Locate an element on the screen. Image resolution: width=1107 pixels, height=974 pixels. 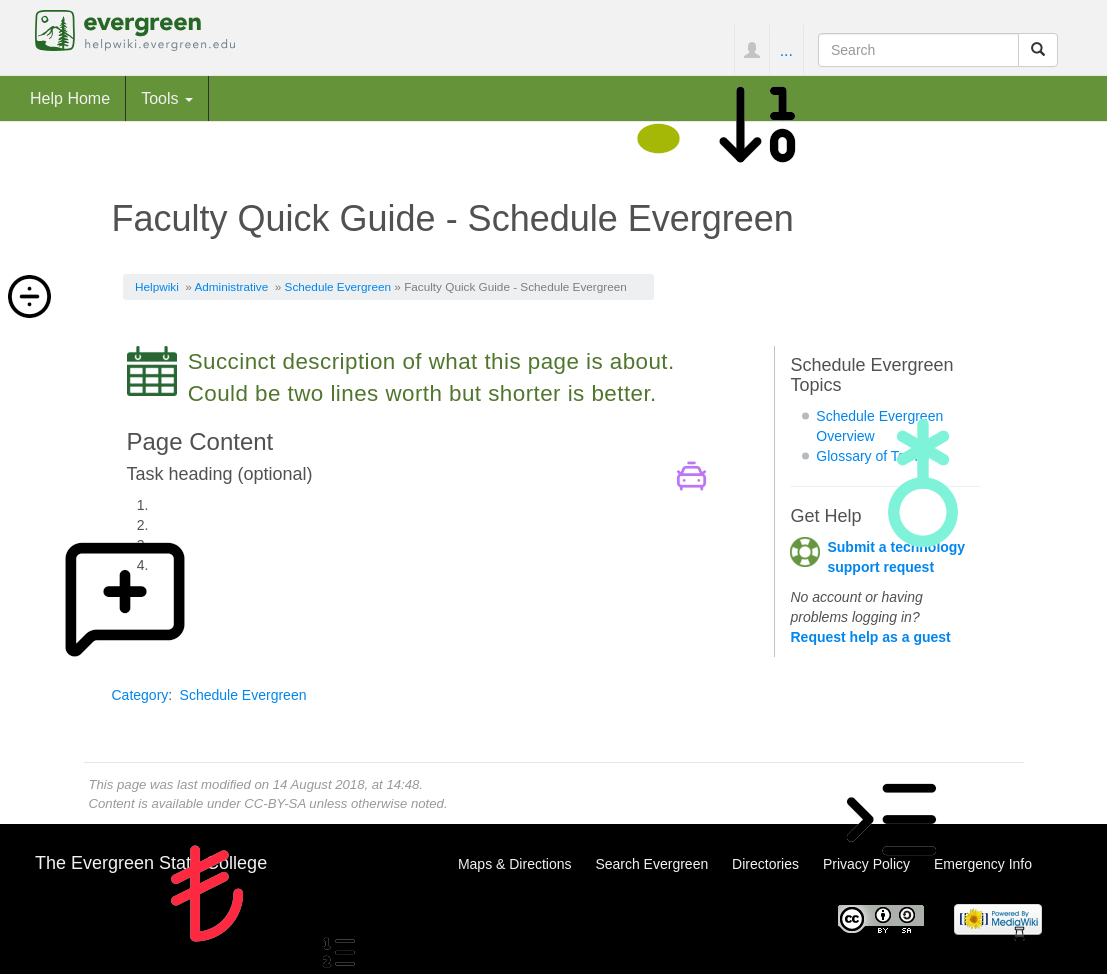
indicates non-binary gender identity option is located at coordinates (923, 483).